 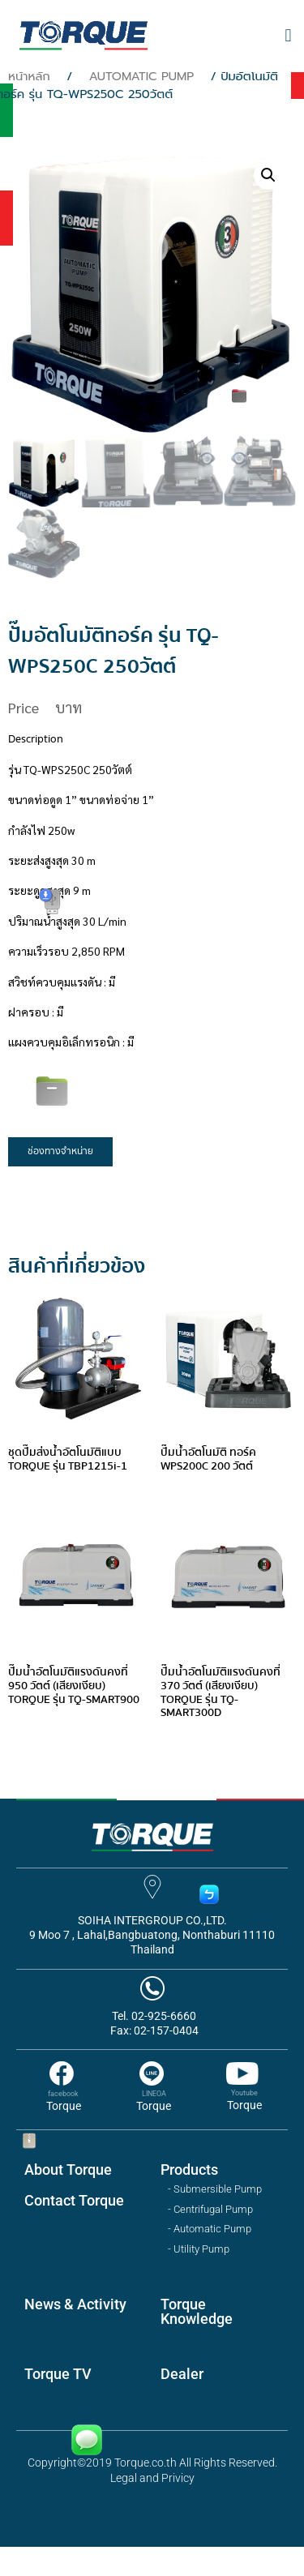 What do you see at coordinates (29, 2141) in the screenshot?
I see `open file roller archive manager` at bounding box center [29, 2141].